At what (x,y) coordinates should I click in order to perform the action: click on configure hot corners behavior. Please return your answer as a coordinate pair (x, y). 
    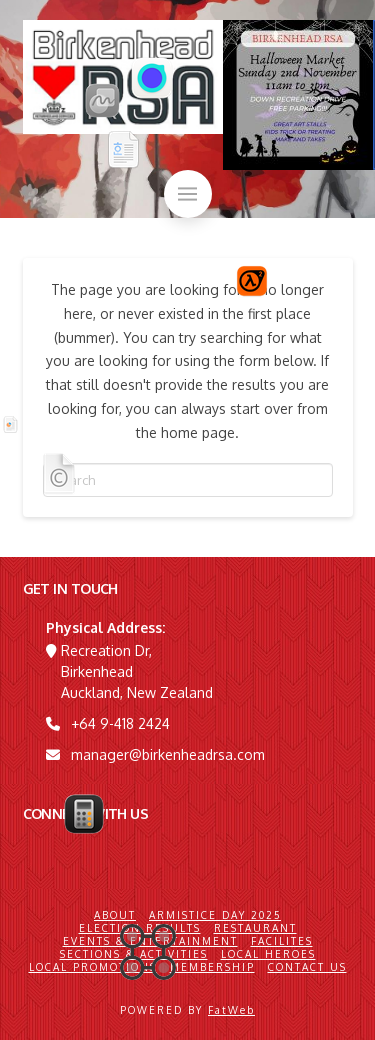
    Looking at the image, I should click on (148, 952).